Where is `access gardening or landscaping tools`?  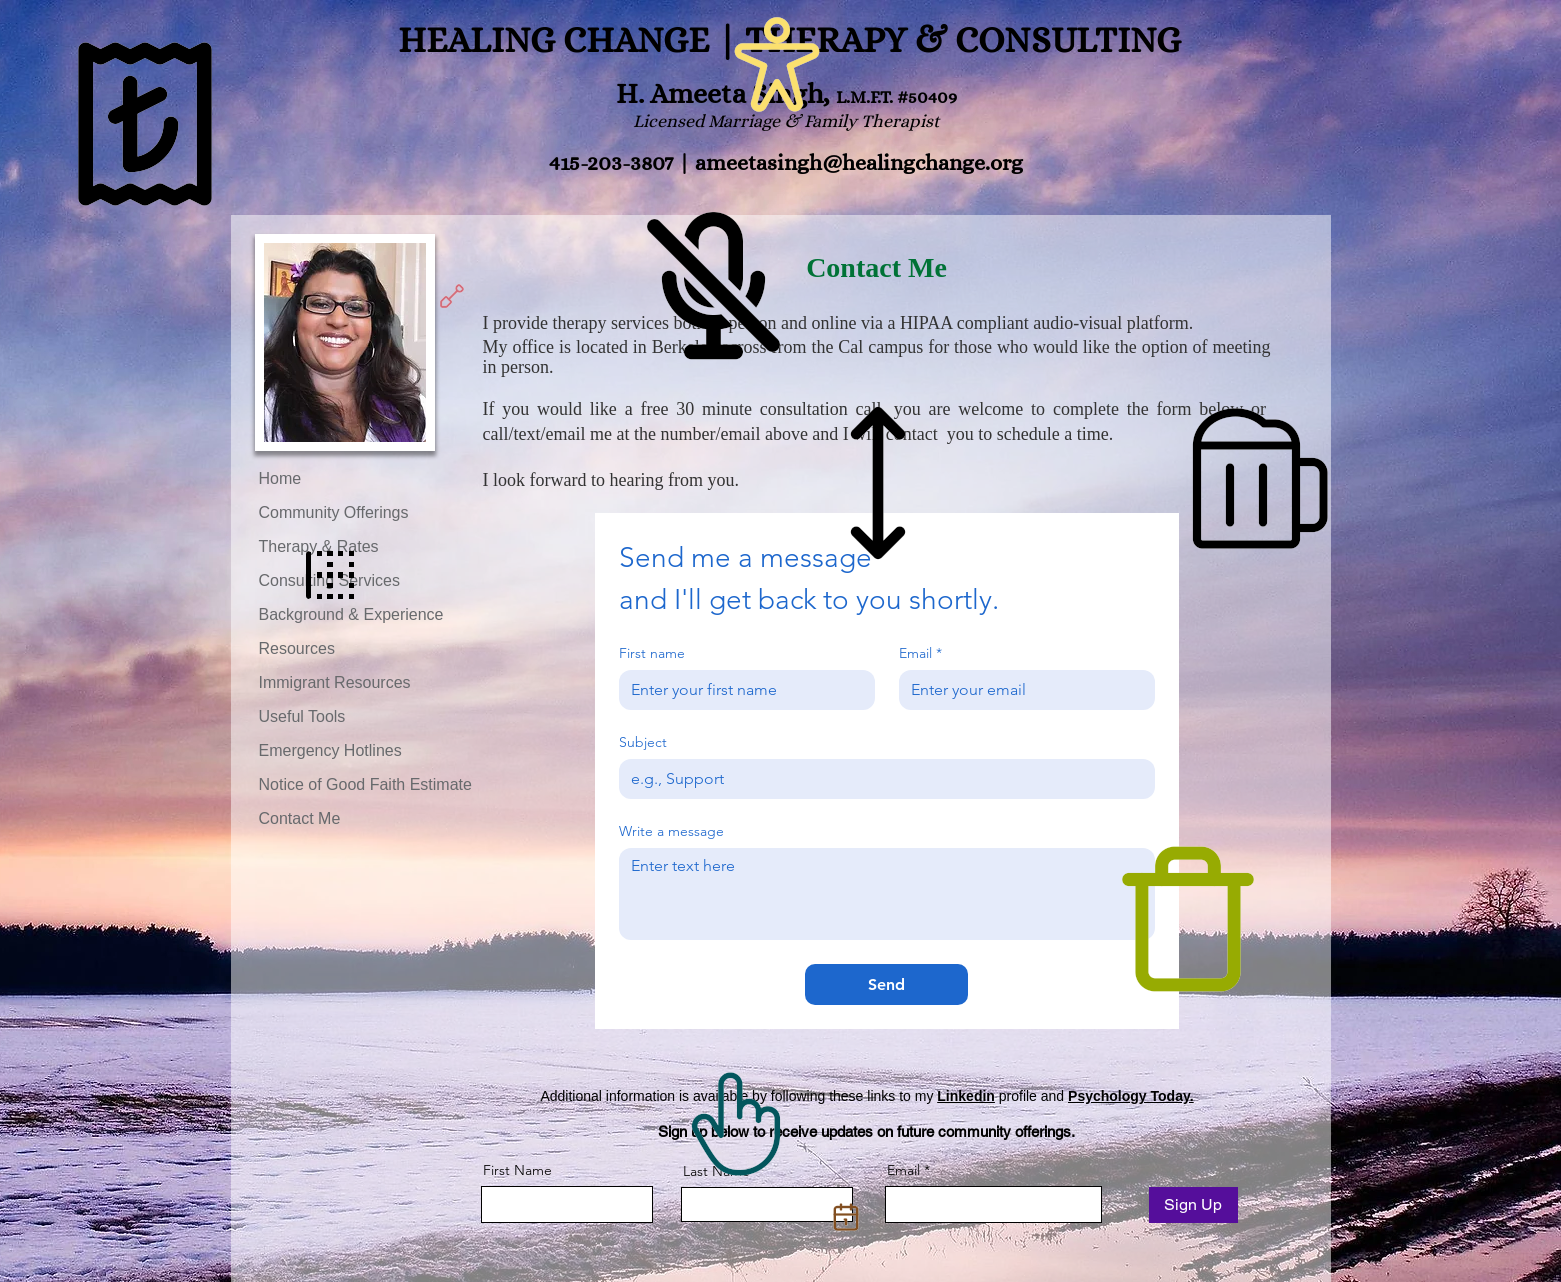
access gardening or landscaping tools is located at coordinates (452, 296).